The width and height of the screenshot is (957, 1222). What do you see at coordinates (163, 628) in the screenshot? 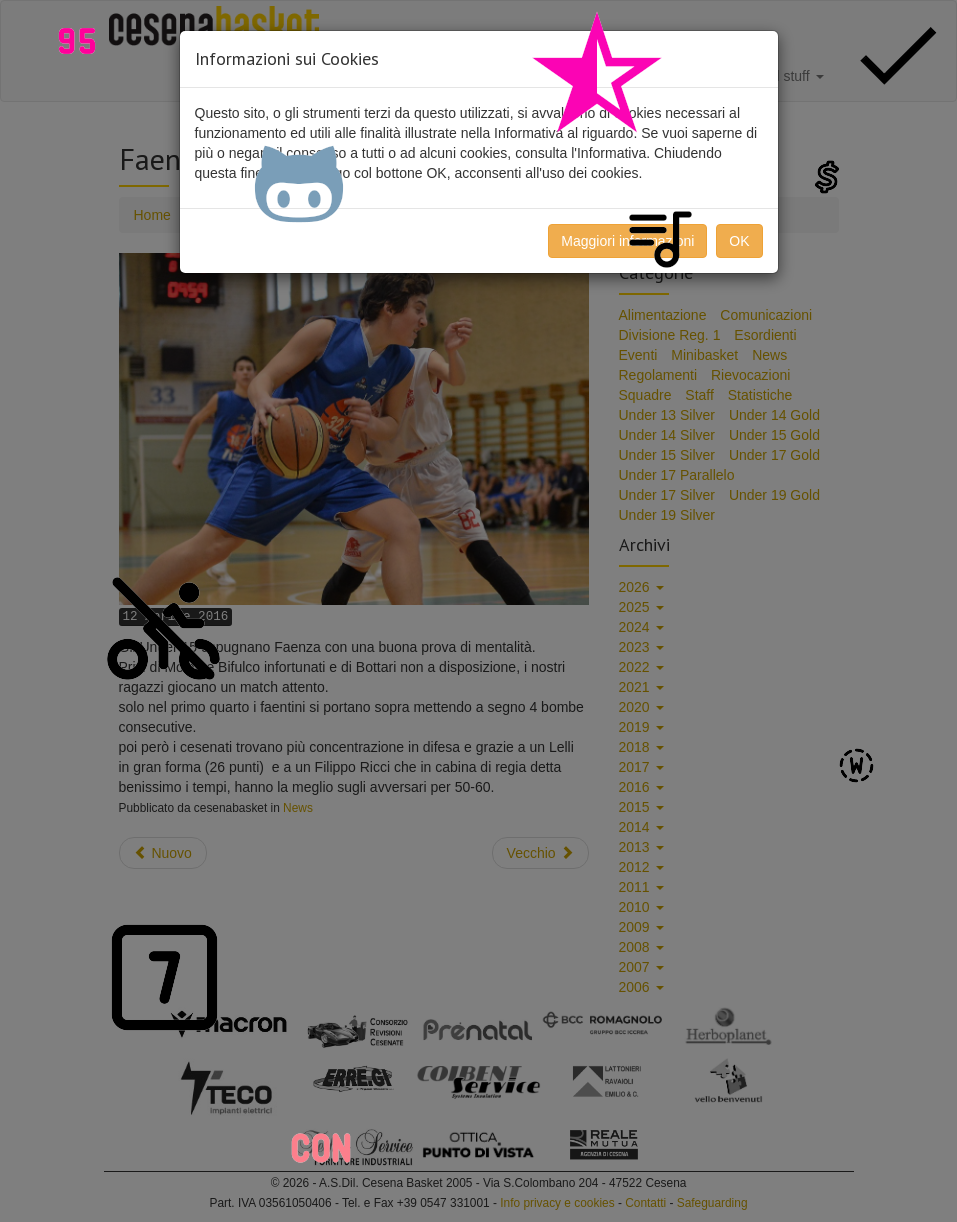
I see `bike rental or sharing unavailable` at bounding box center [163, 628].